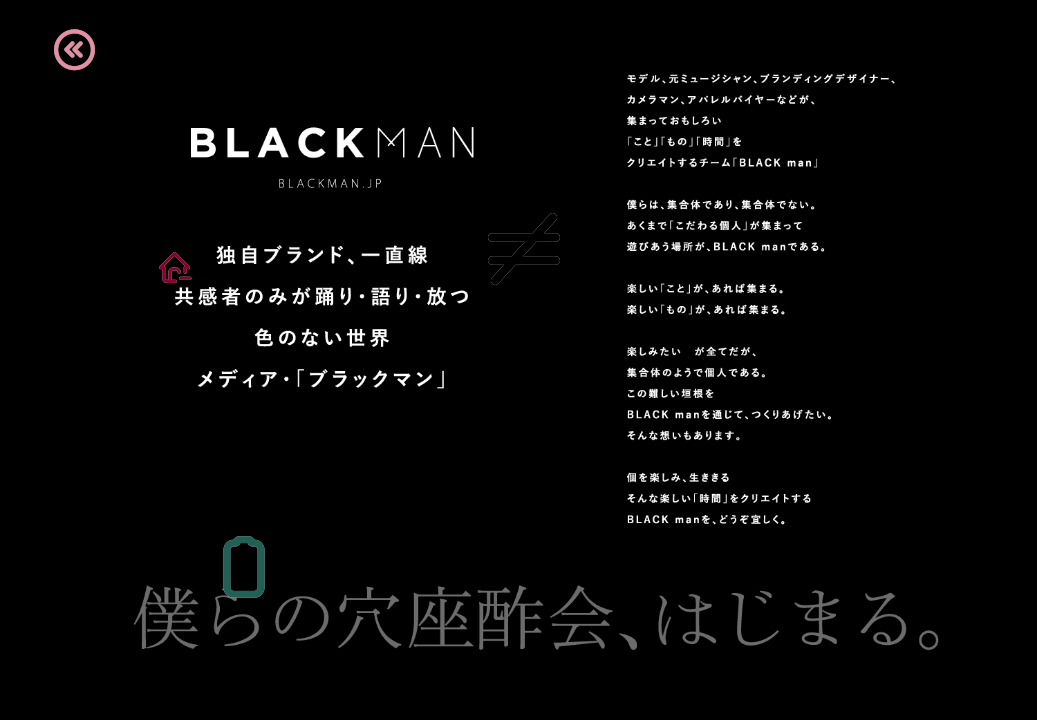  Describe the element at coordinates (174, 267) in the screenshot. I see `remove a property from your saved homes` at that location.